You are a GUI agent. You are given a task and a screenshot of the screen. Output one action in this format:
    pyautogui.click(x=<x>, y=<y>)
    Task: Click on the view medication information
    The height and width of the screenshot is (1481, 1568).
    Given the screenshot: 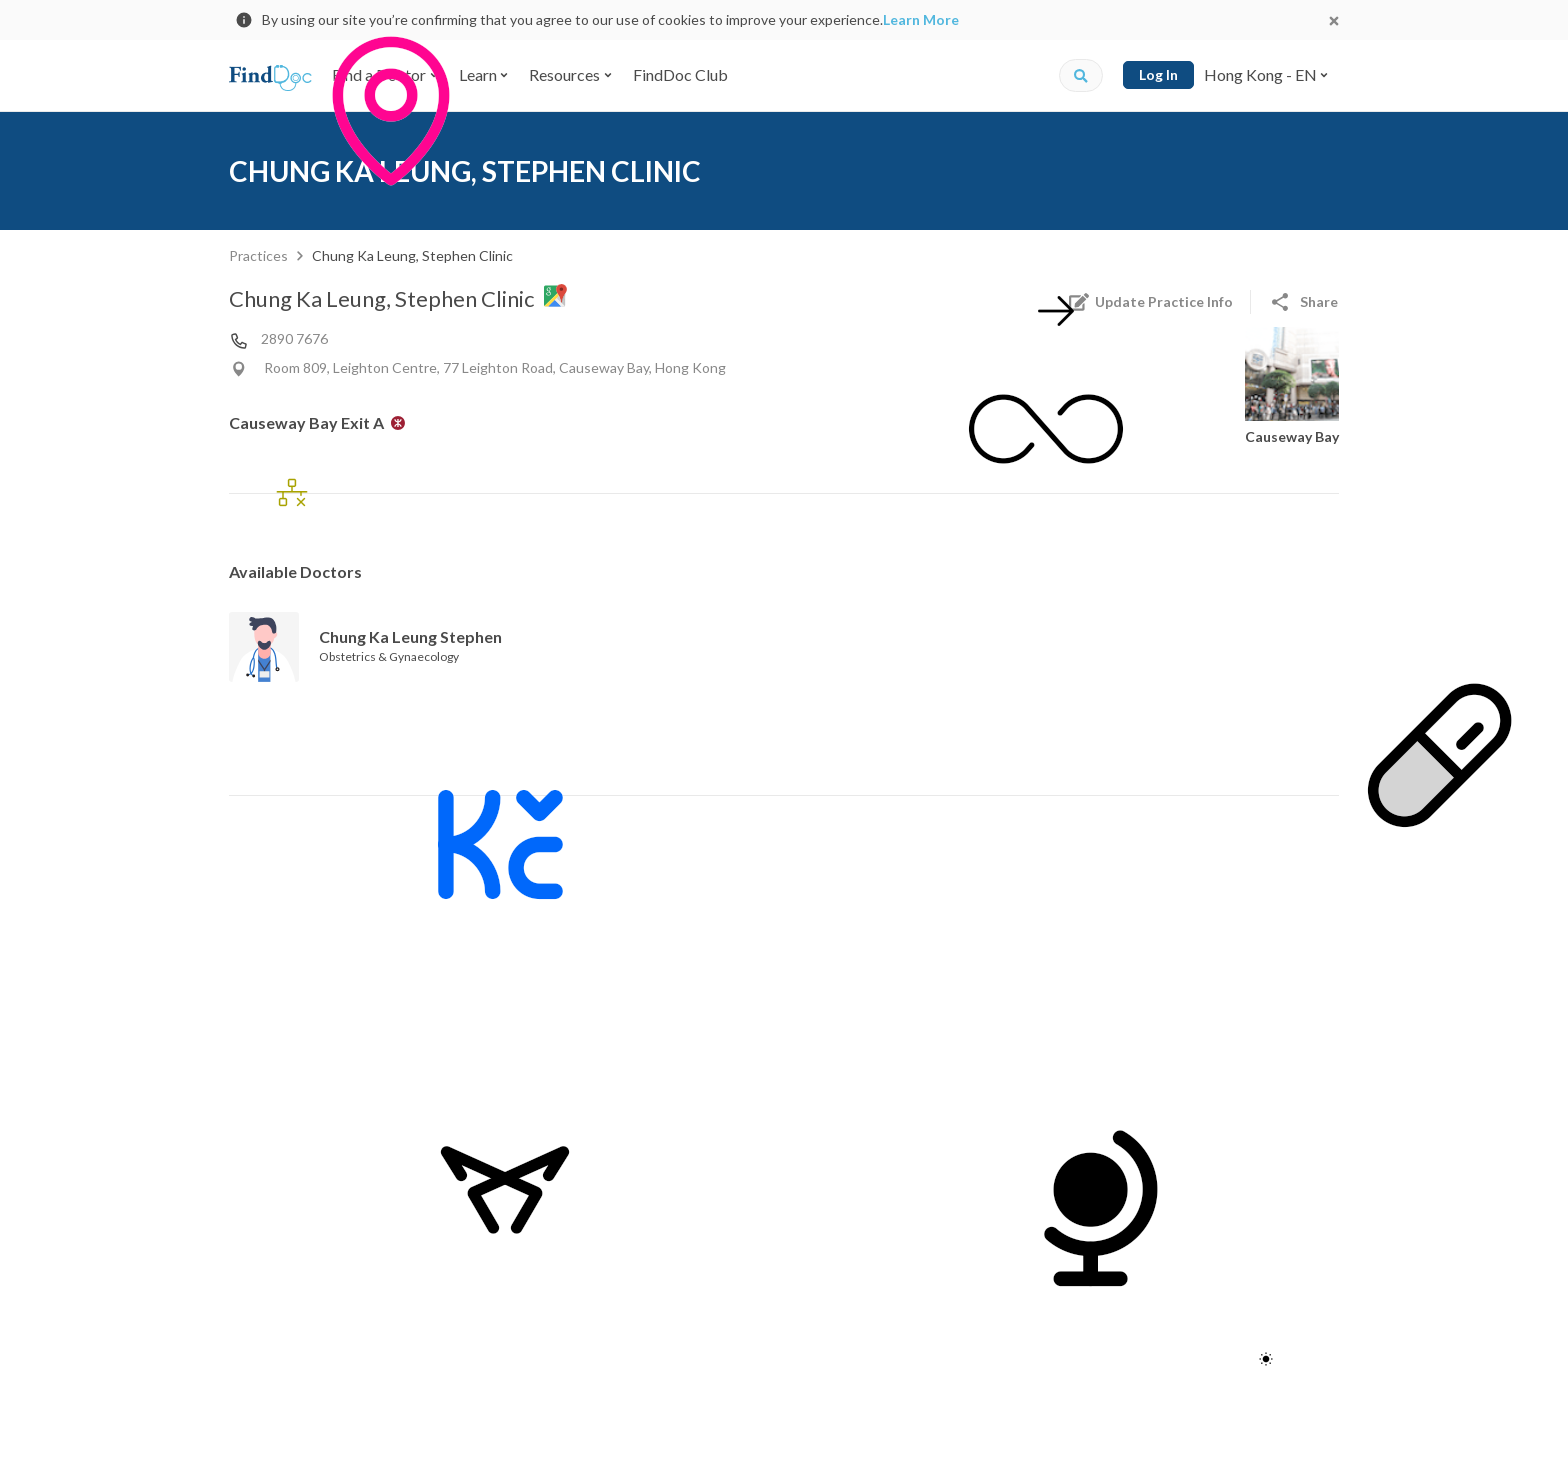 What is the action you would take?
    pyautogui.click(x=1439, y=755)
    